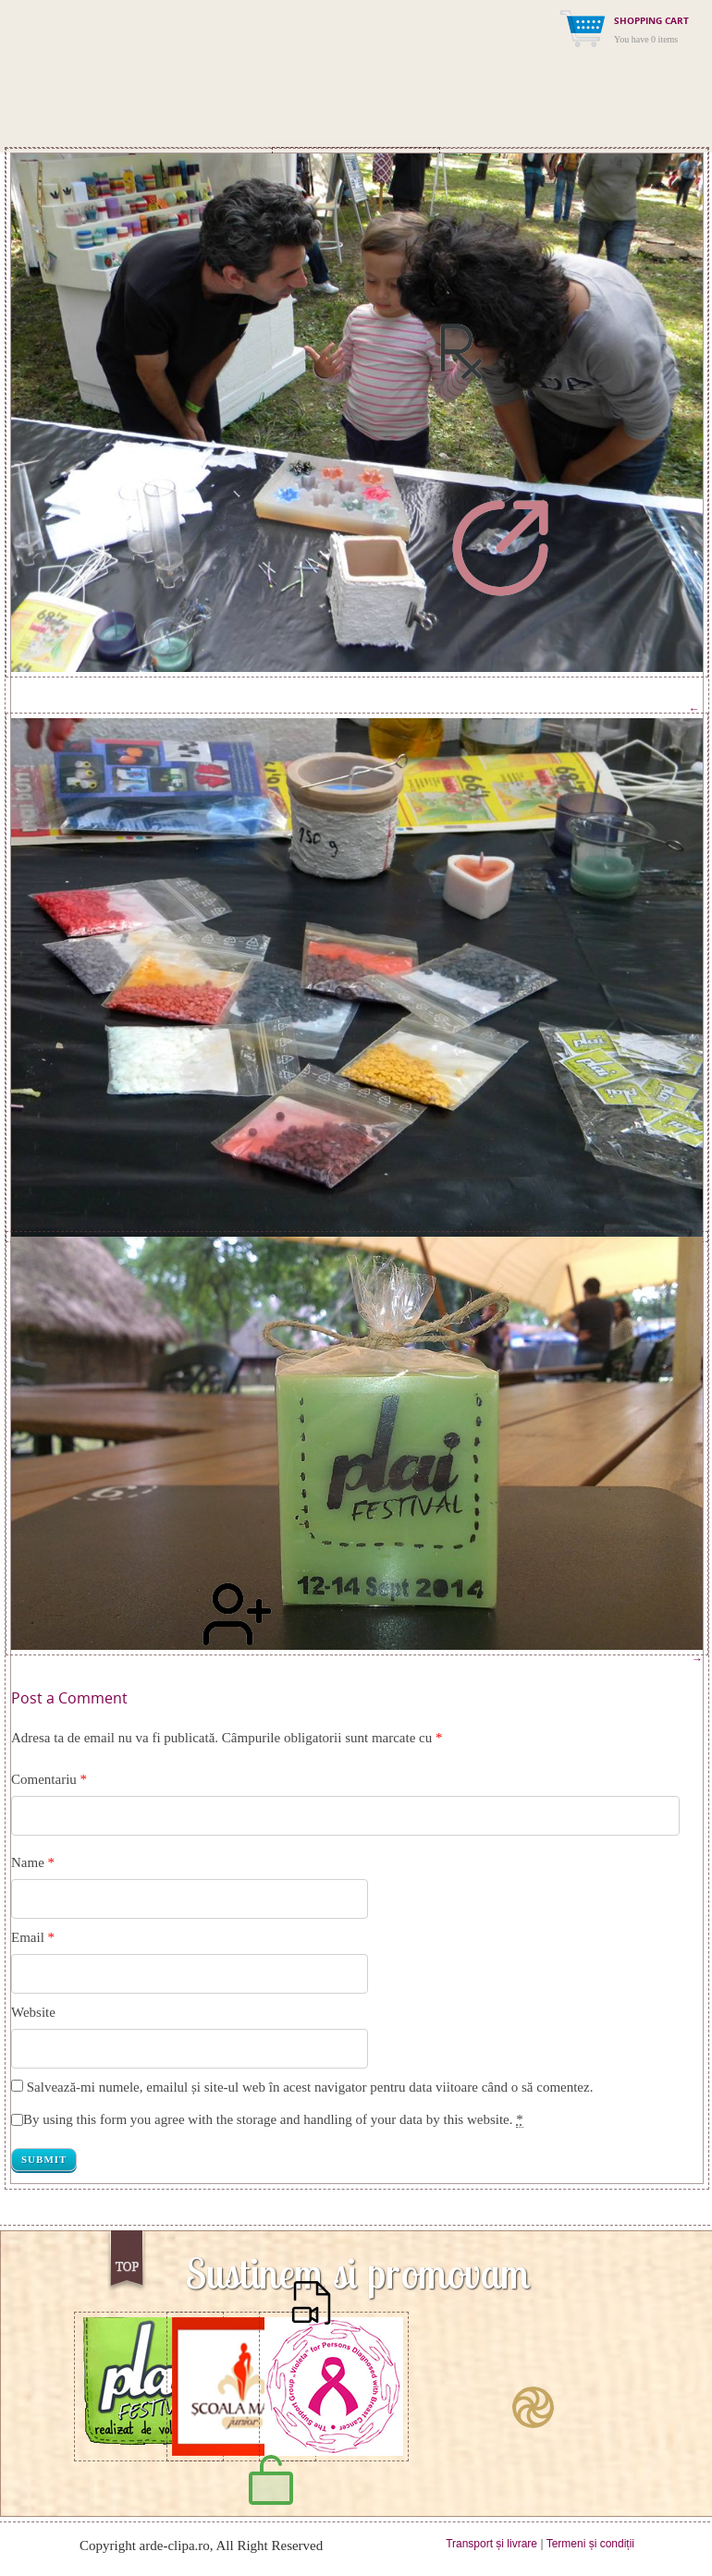 The image size is (712, 2576). I want to click on view prescription details, so click(459, 351).